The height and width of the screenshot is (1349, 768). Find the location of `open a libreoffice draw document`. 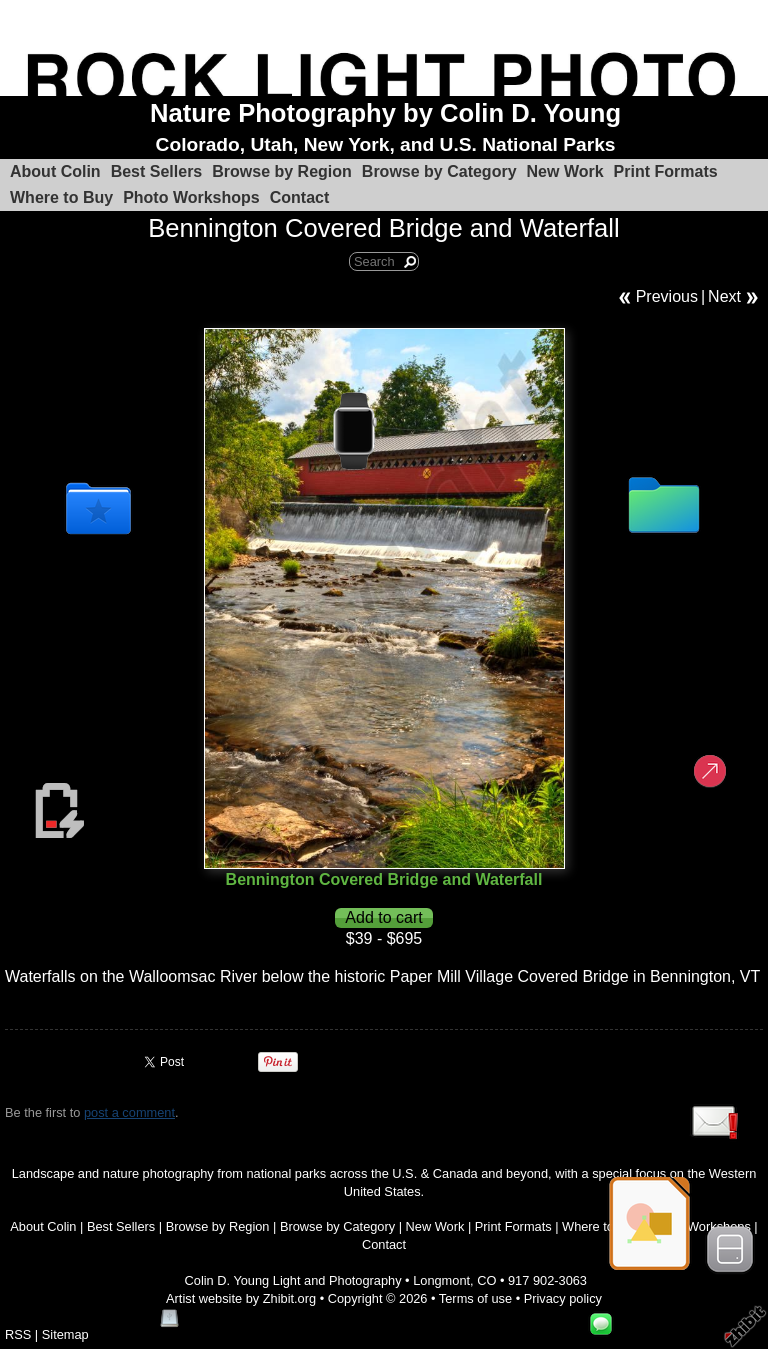

open a libreoffice draw document is located at coordinates (649, 1223).